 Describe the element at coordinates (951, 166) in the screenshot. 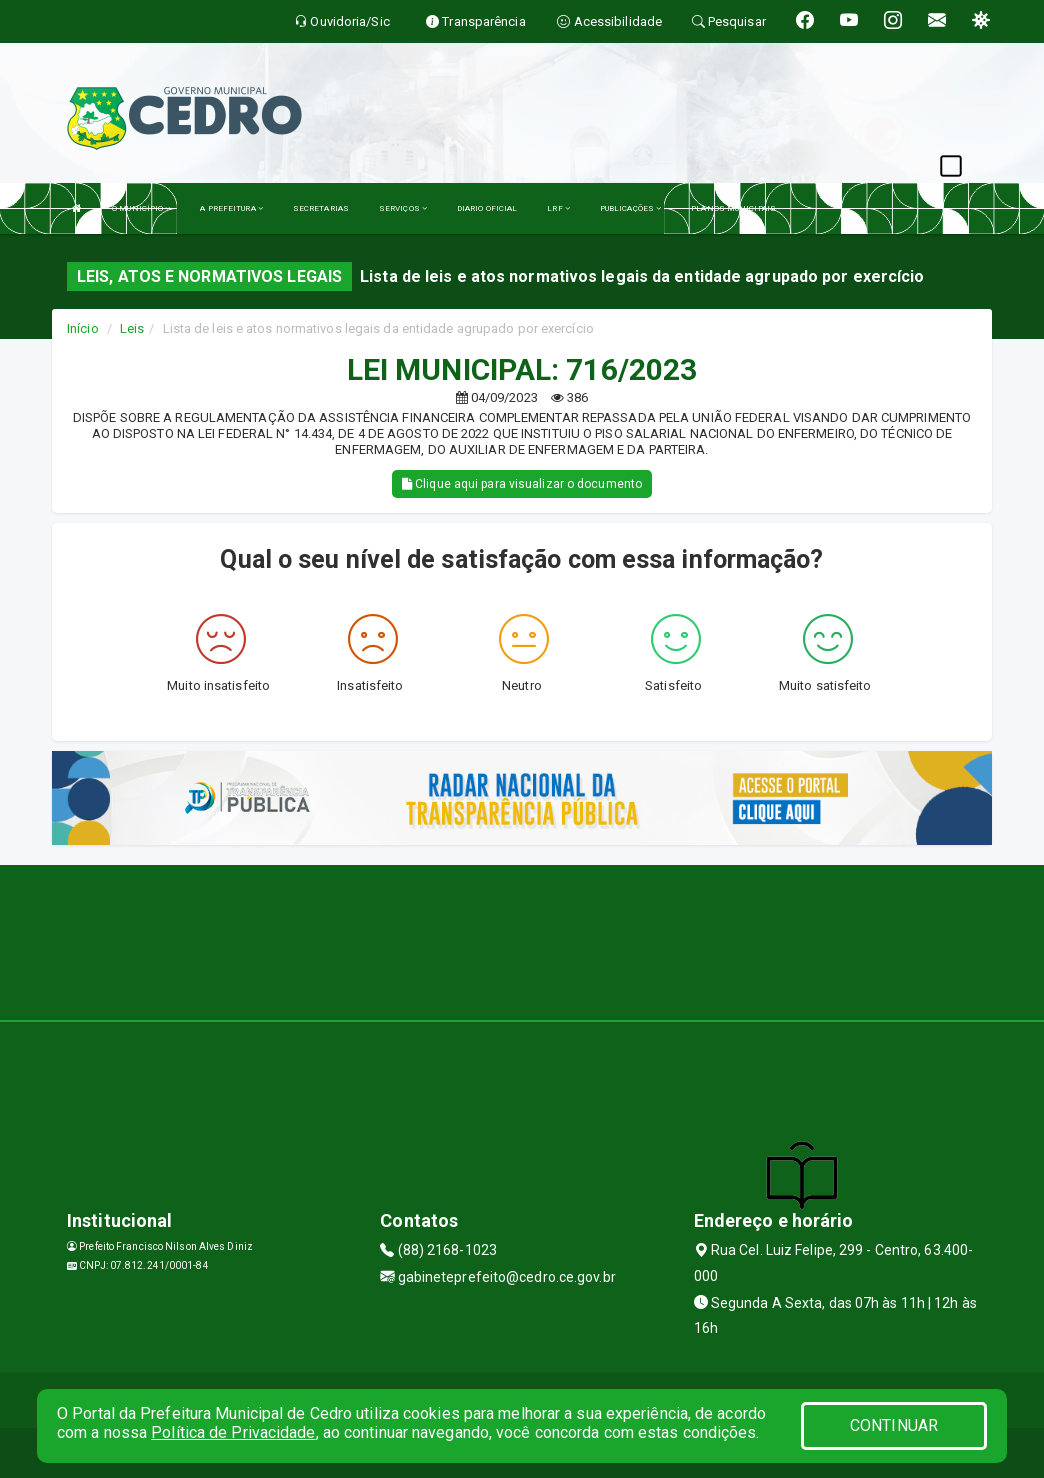

I see `define a selection area` at that location.